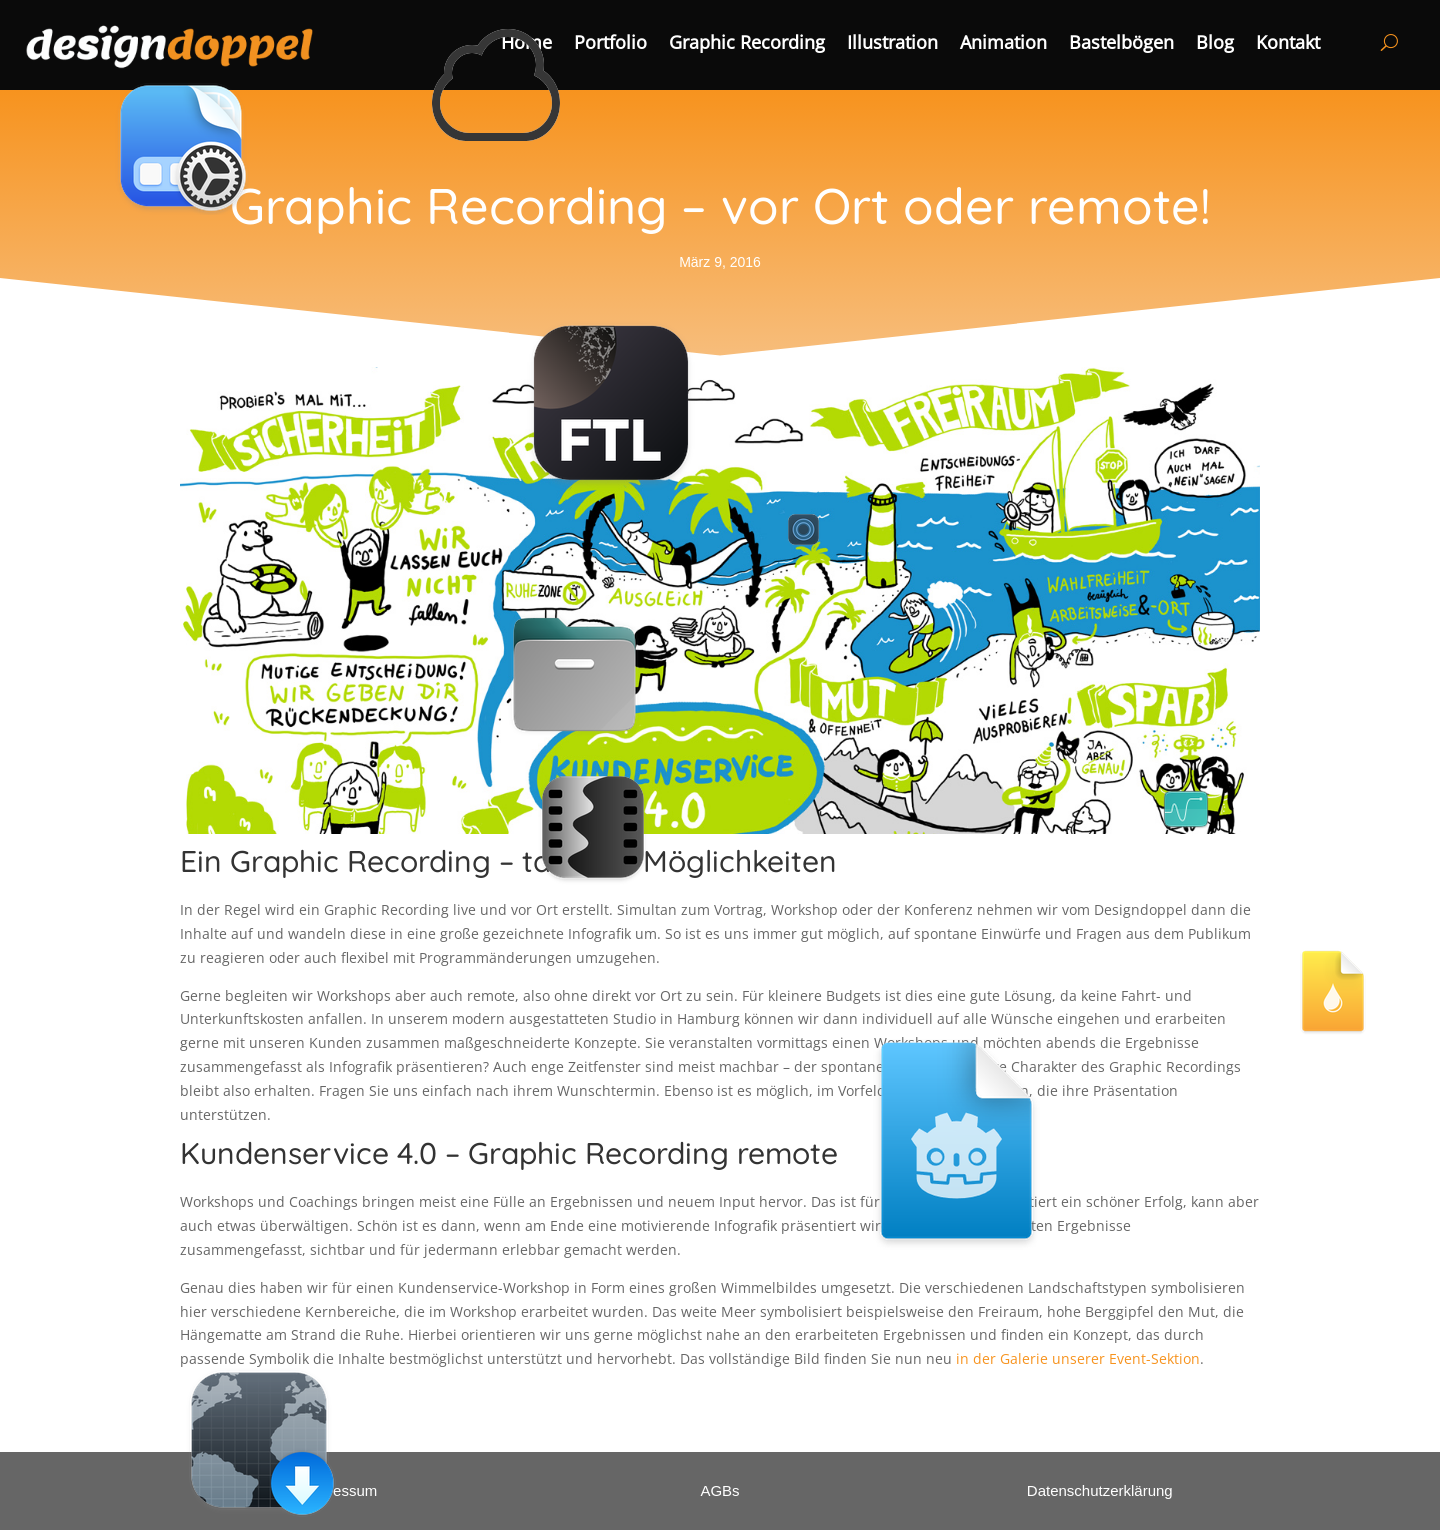 The height and width of the screenshot is (1530, 1440). What do you see at coordinates (593, 827) in the screenshot?
I see `open flowblade video editor` at bounding box center [593, 827].